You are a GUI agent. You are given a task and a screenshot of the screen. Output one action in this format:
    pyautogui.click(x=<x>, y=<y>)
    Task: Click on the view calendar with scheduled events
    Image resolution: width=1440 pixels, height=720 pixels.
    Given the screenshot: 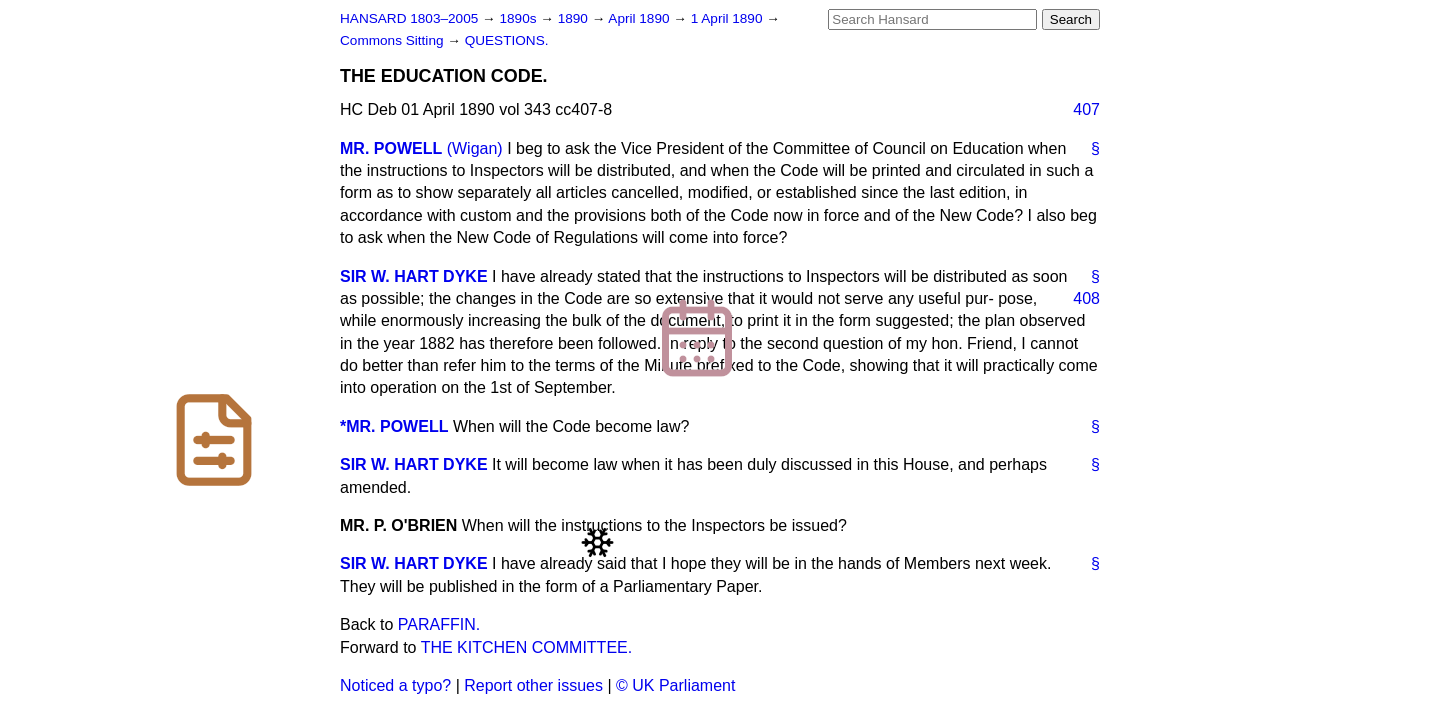 What is the action you would take?
    pyautogui.click(x=697, y=338)
    